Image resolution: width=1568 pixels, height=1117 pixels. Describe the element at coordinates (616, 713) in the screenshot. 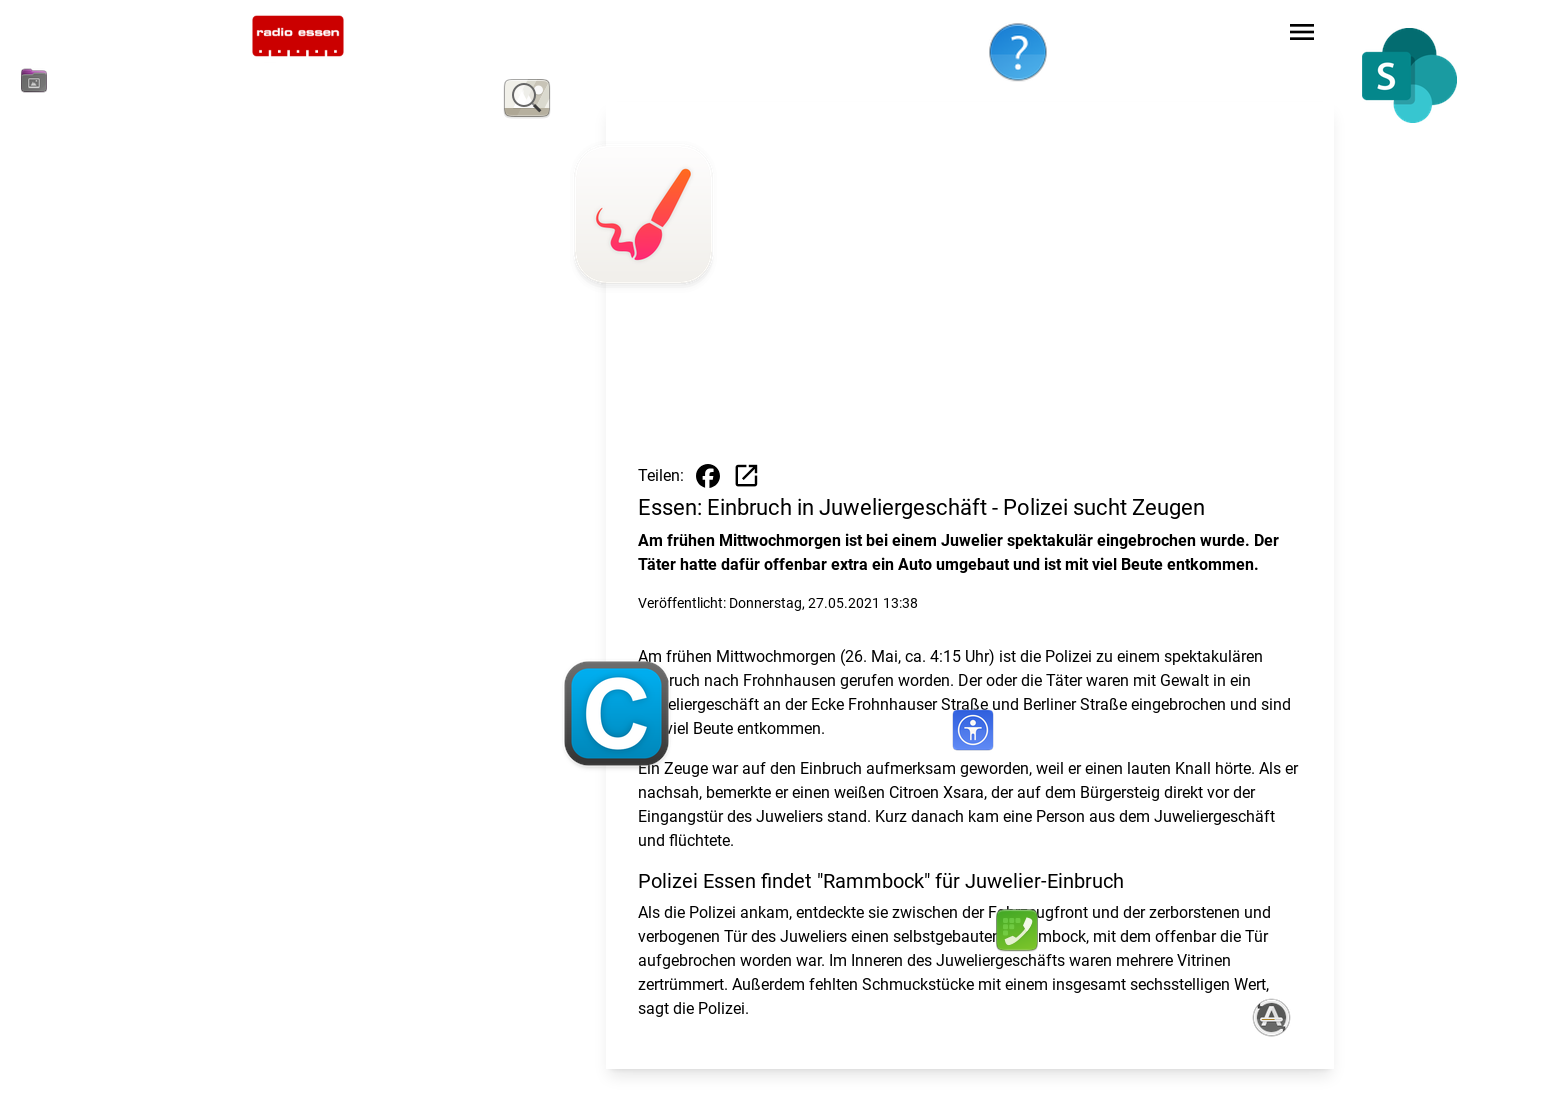

I see `launch the cemu wii u emulator` at that location.